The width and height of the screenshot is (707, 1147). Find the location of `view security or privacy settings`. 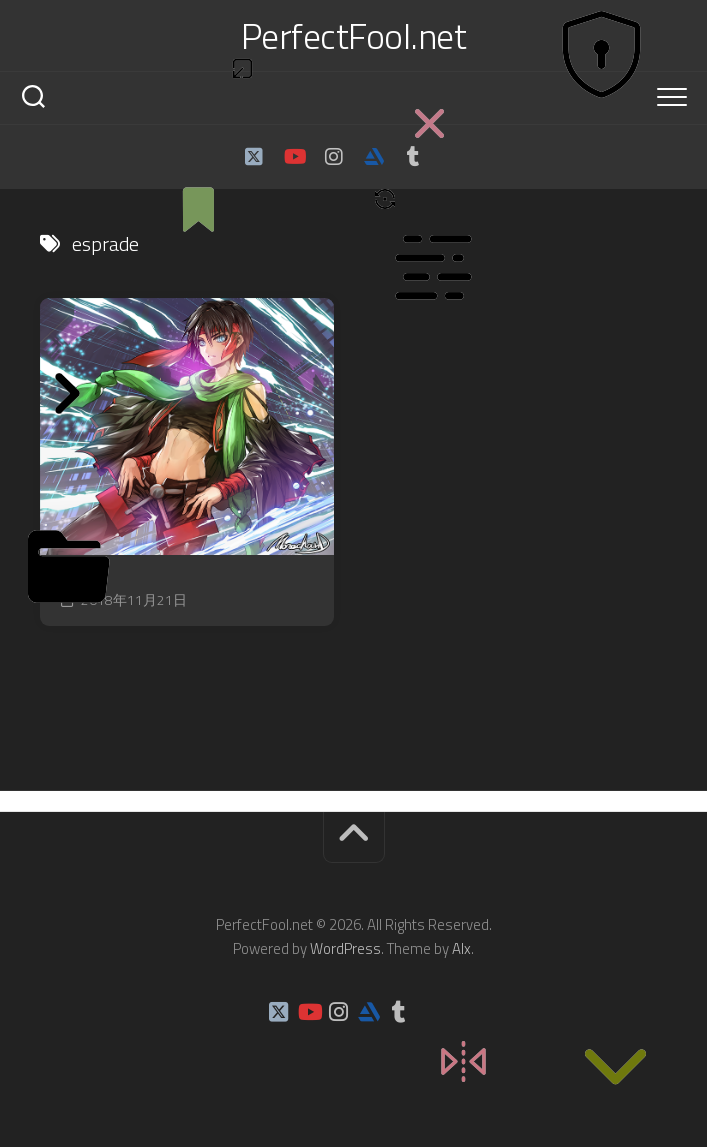

view security or privacy settings is located at coordinates (601, 53).